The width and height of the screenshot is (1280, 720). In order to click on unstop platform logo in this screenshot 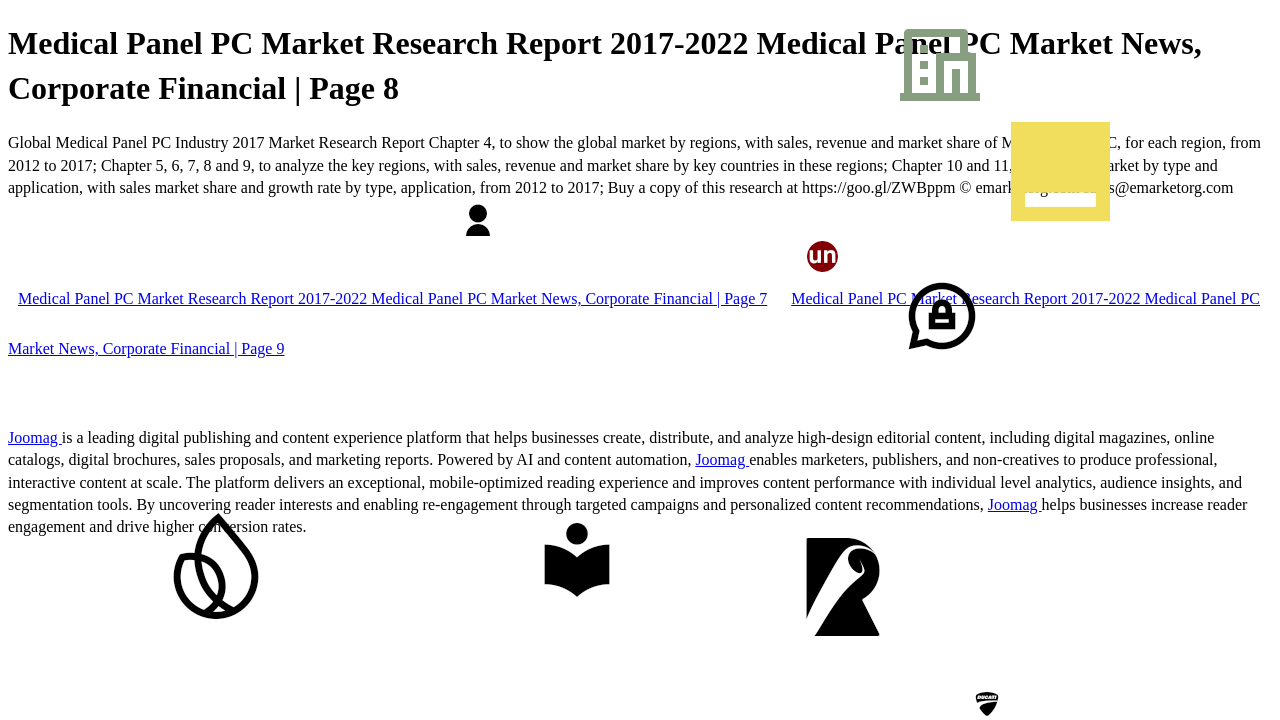, I will do `click(822, 256)`.